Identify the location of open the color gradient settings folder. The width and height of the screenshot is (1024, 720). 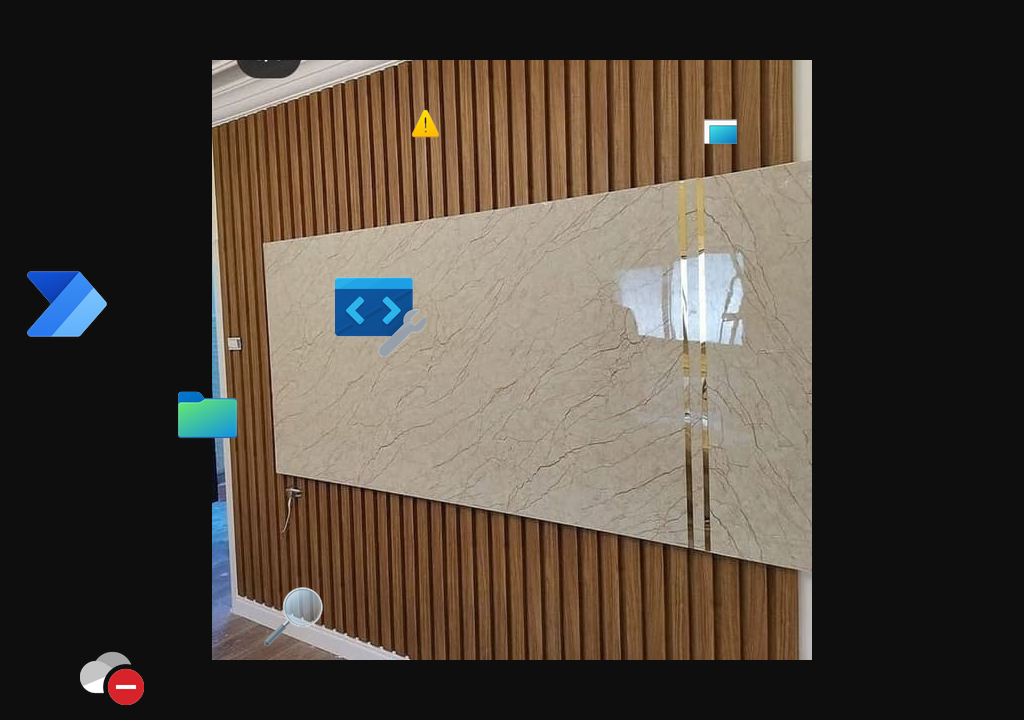
(207, 416).